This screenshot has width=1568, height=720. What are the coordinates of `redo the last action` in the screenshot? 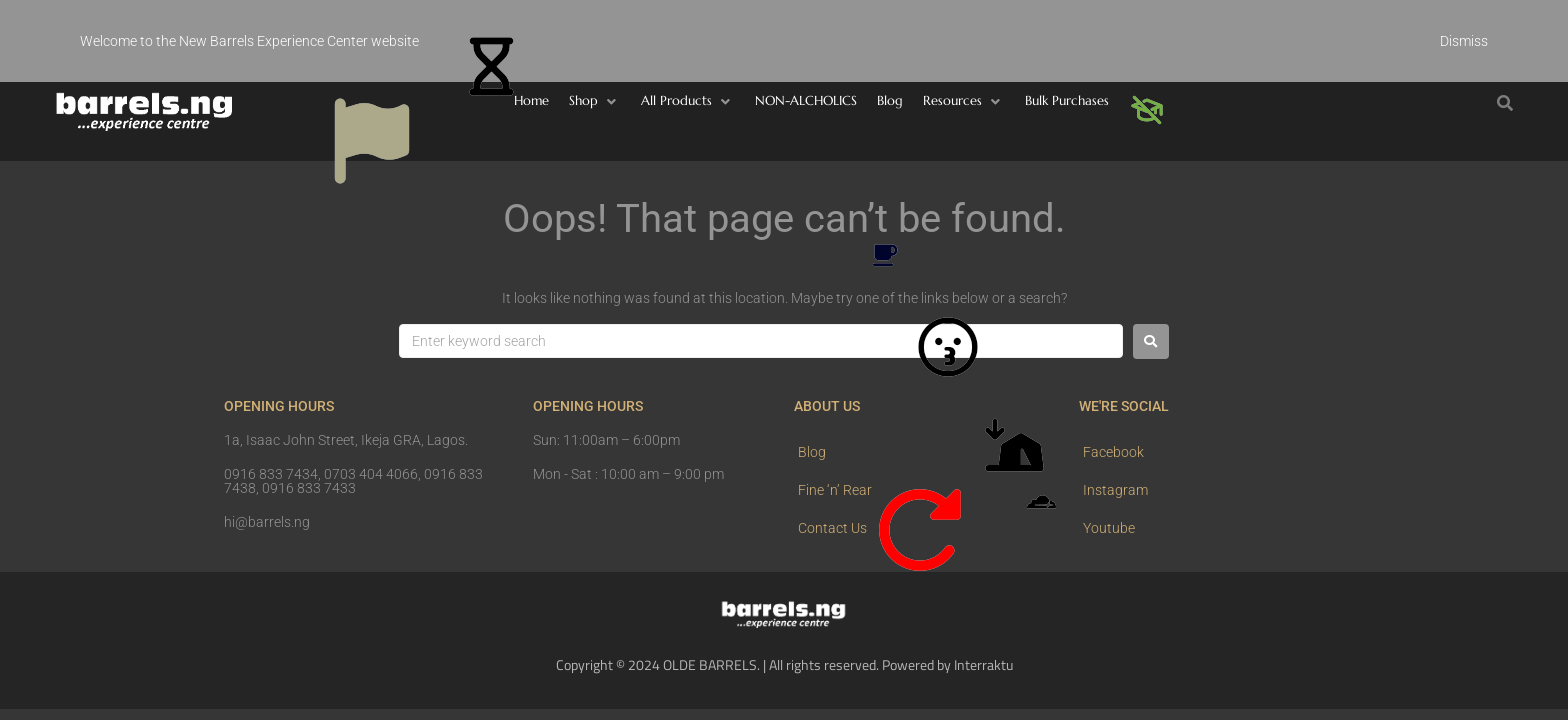 It's located at (920, 530).